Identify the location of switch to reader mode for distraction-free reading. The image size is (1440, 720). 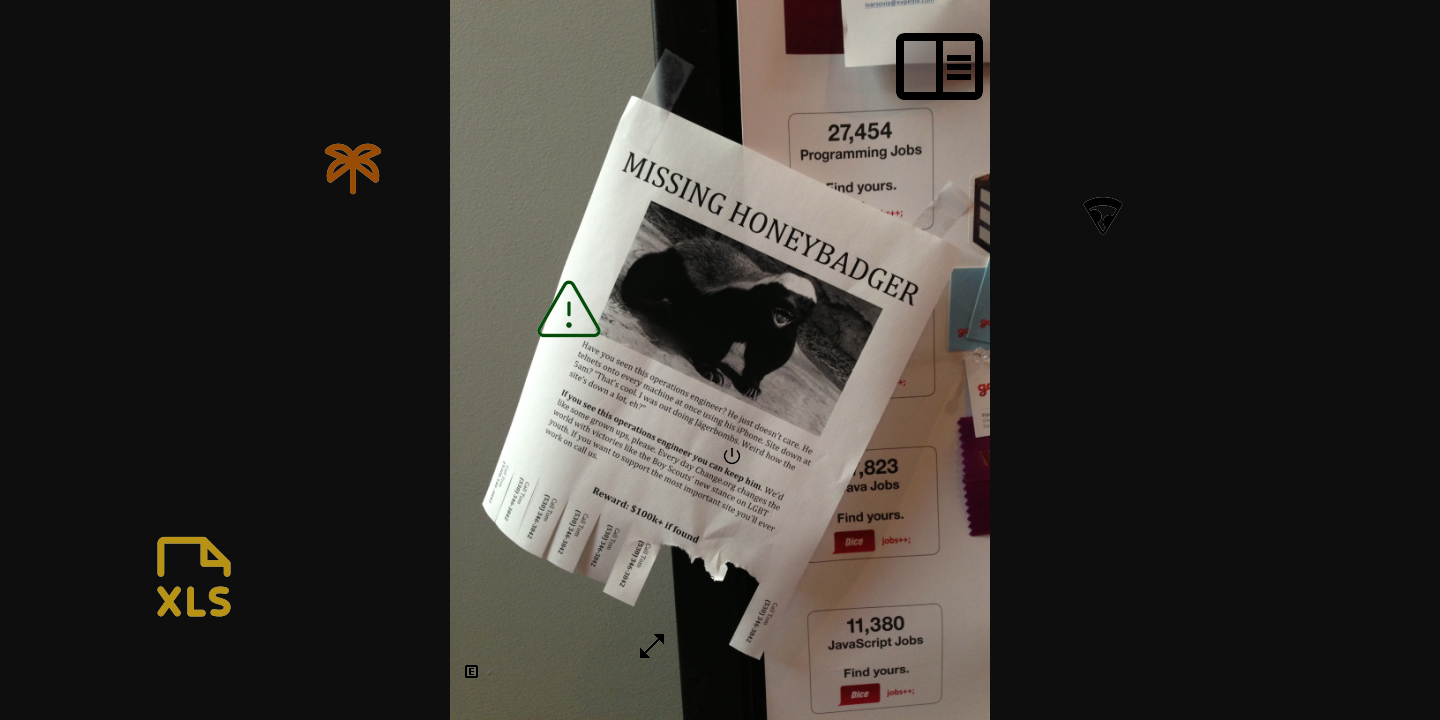
(939, 64).